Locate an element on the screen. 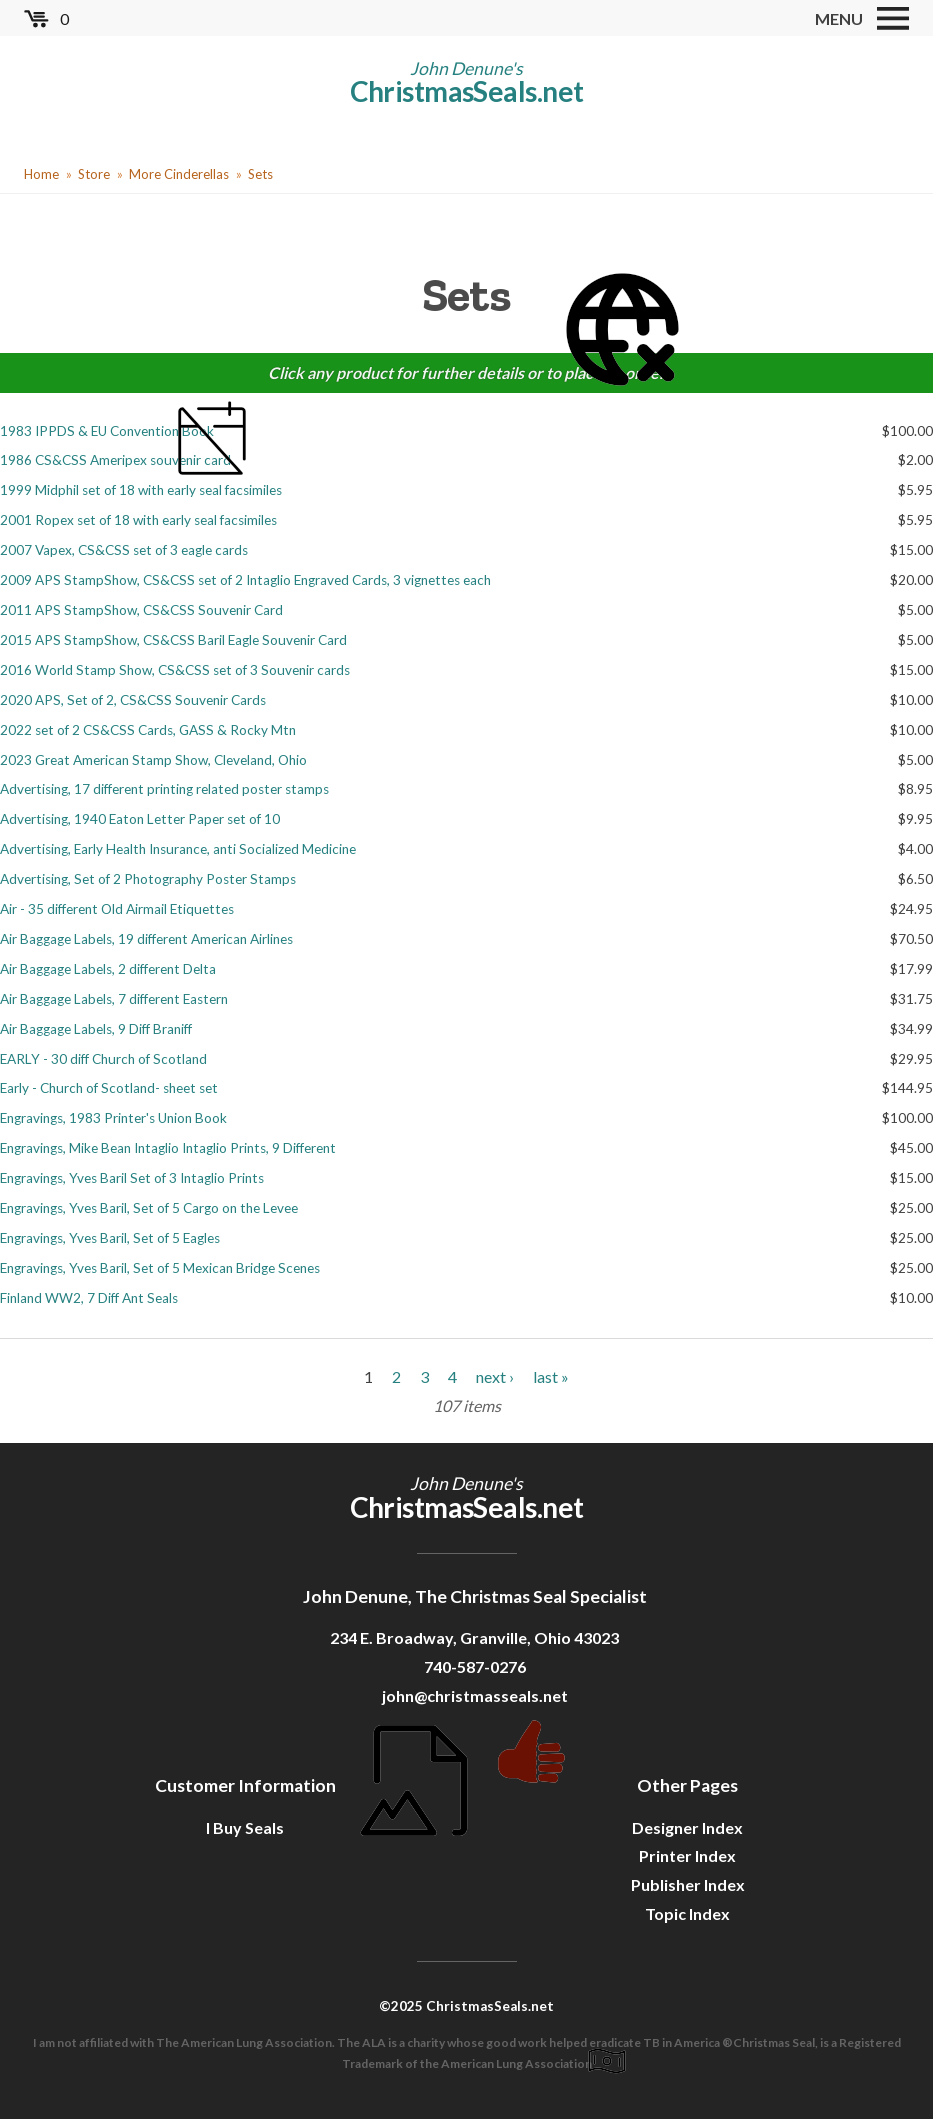  disconnect from the internet is located at coordinates (622, 329).